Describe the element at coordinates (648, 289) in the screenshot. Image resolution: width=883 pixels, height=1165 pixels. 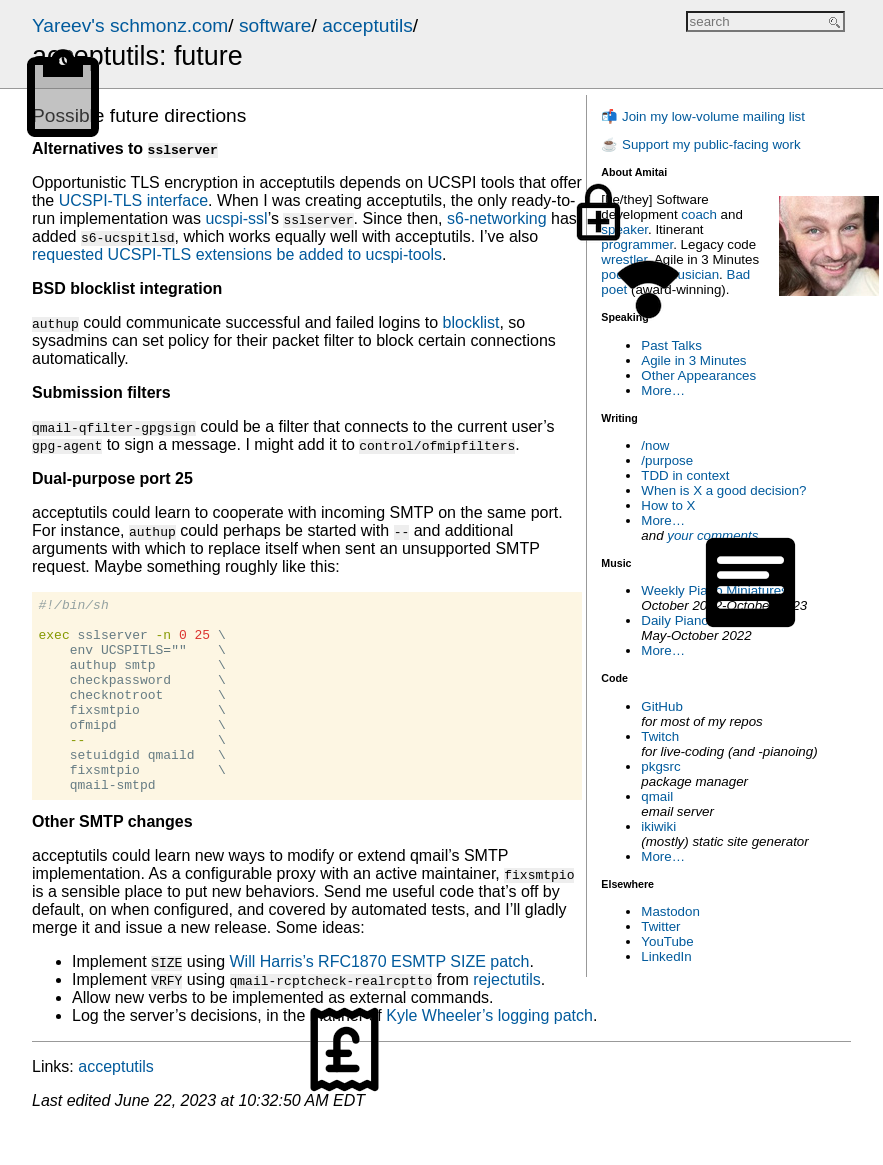
I see `calibrate your device's compass` at that location.